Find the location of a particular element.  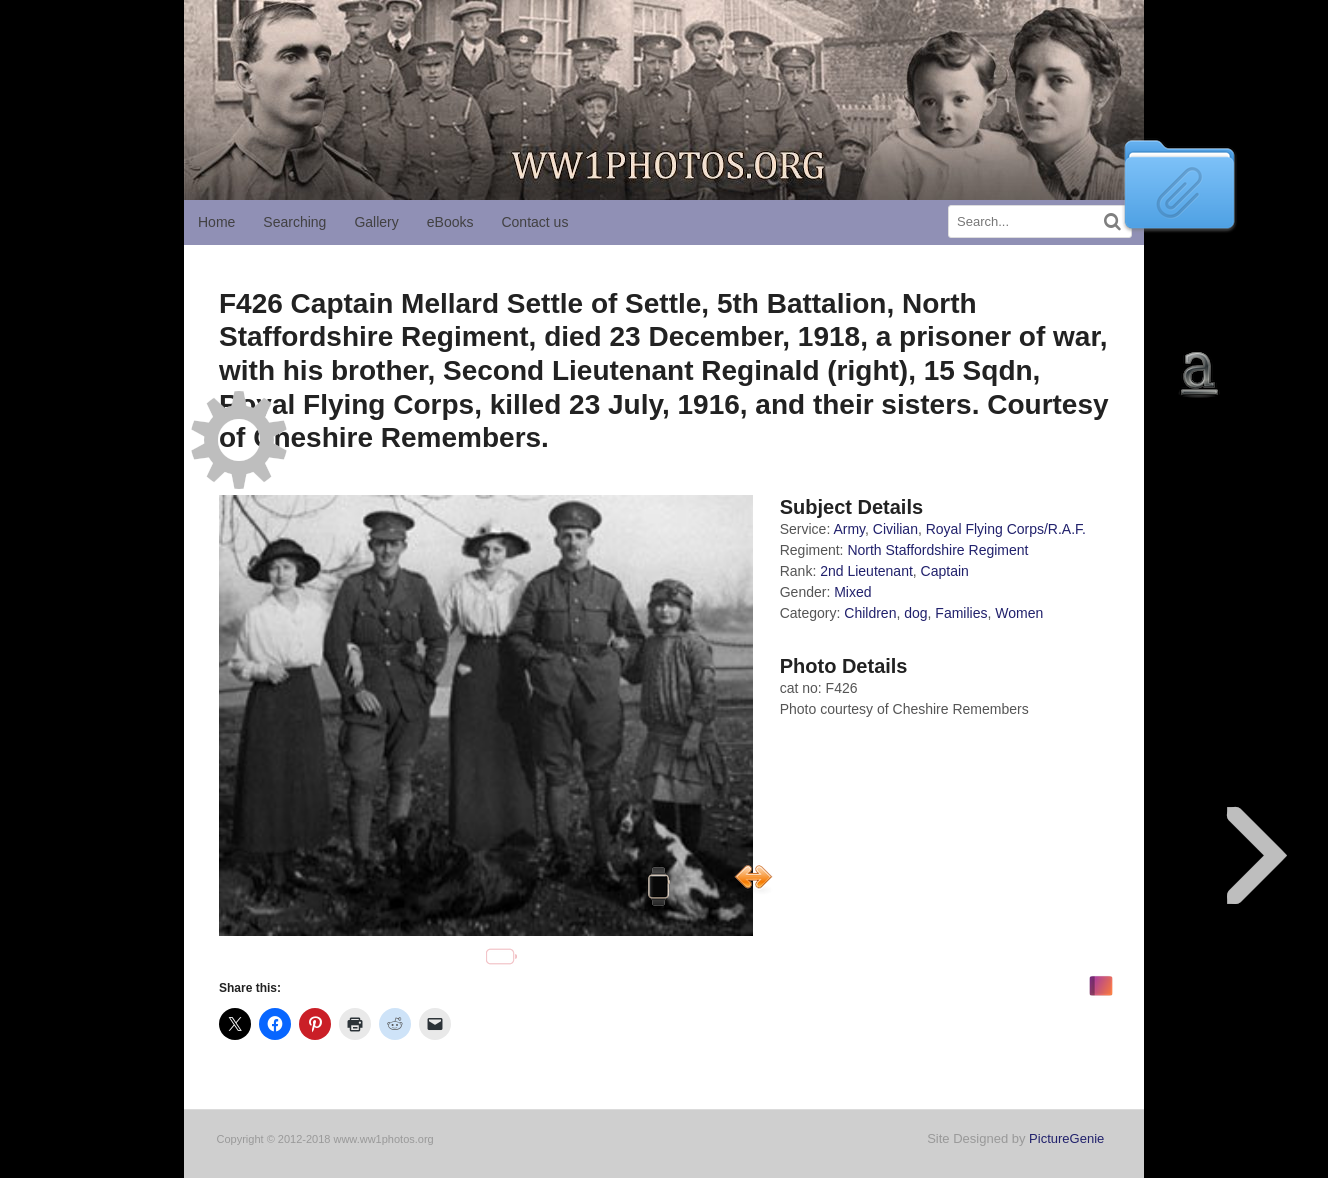

apply underline formatting to selected text is located at coordinates (1199, 374).